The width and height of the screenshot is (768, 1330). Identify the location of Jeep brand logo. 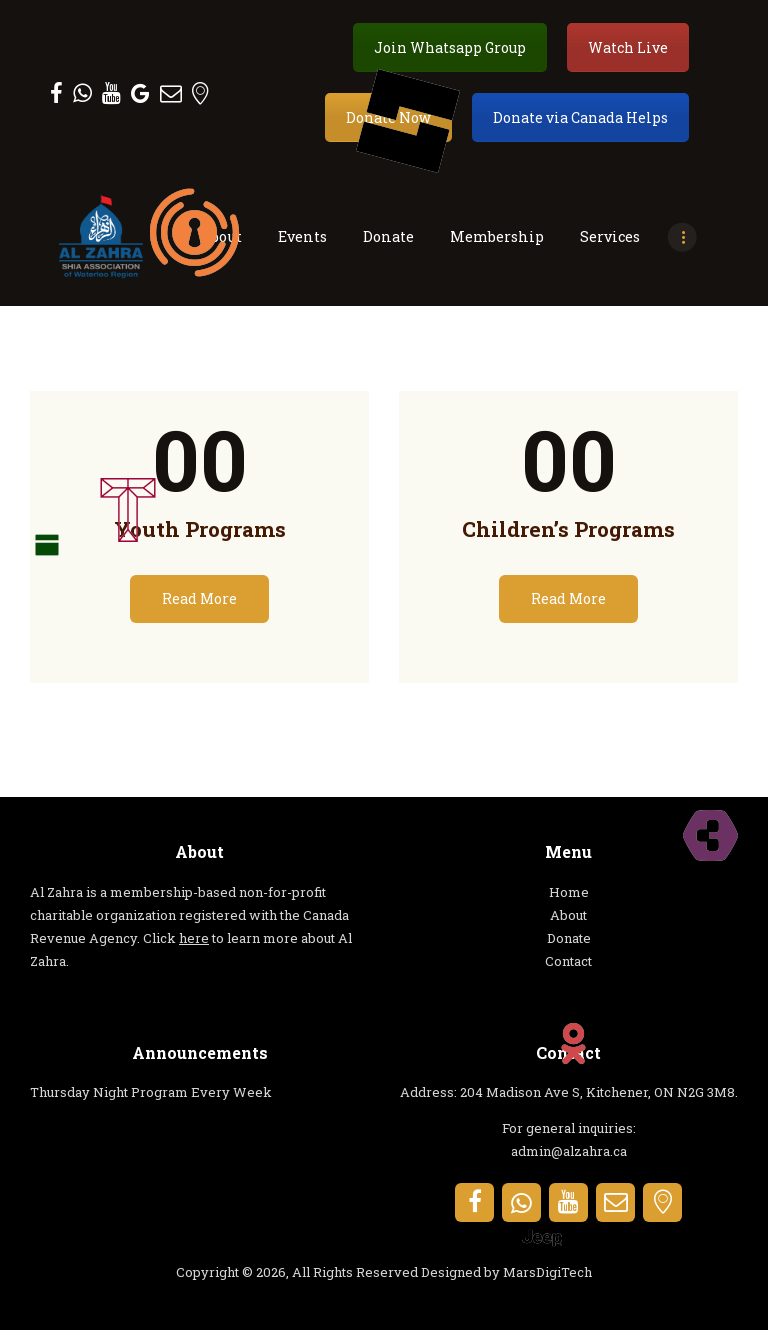
(542, 1238).